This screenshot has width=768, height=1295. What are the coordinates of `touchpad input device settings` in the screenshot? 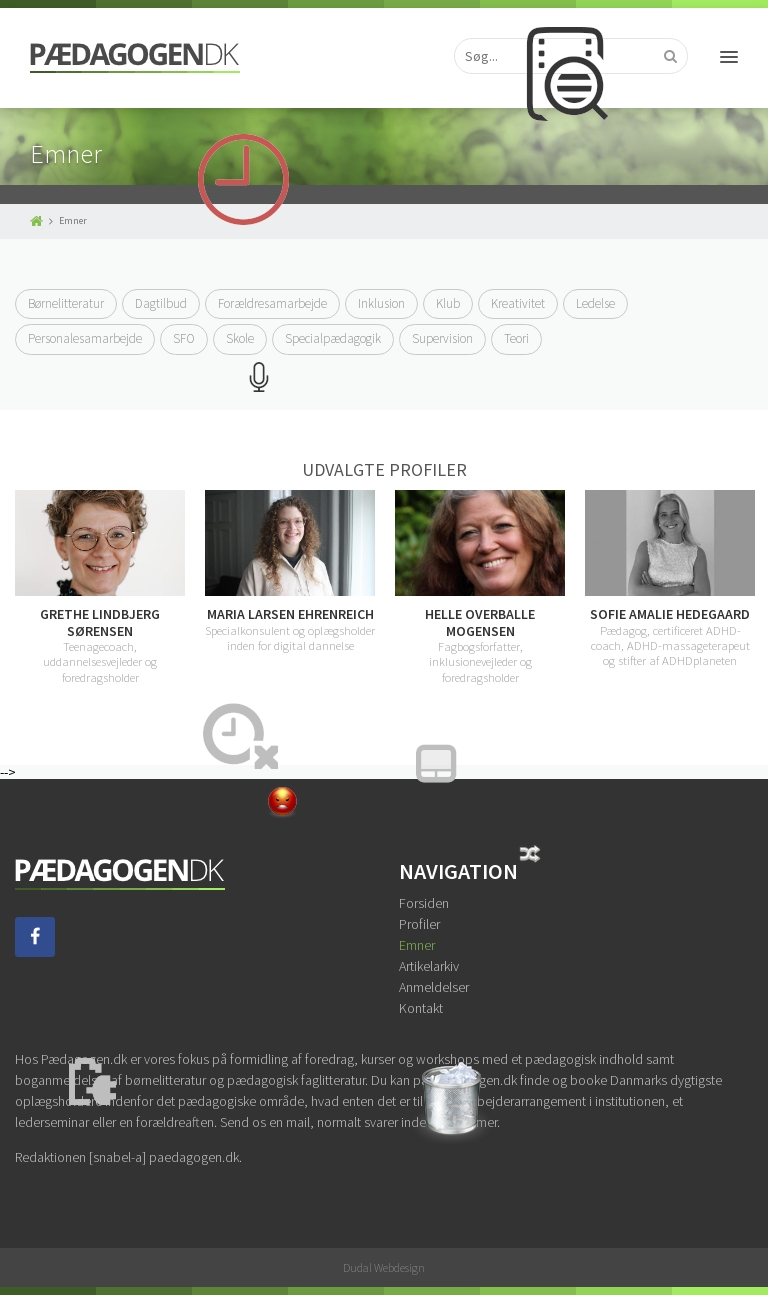 It's located at (437, 763).